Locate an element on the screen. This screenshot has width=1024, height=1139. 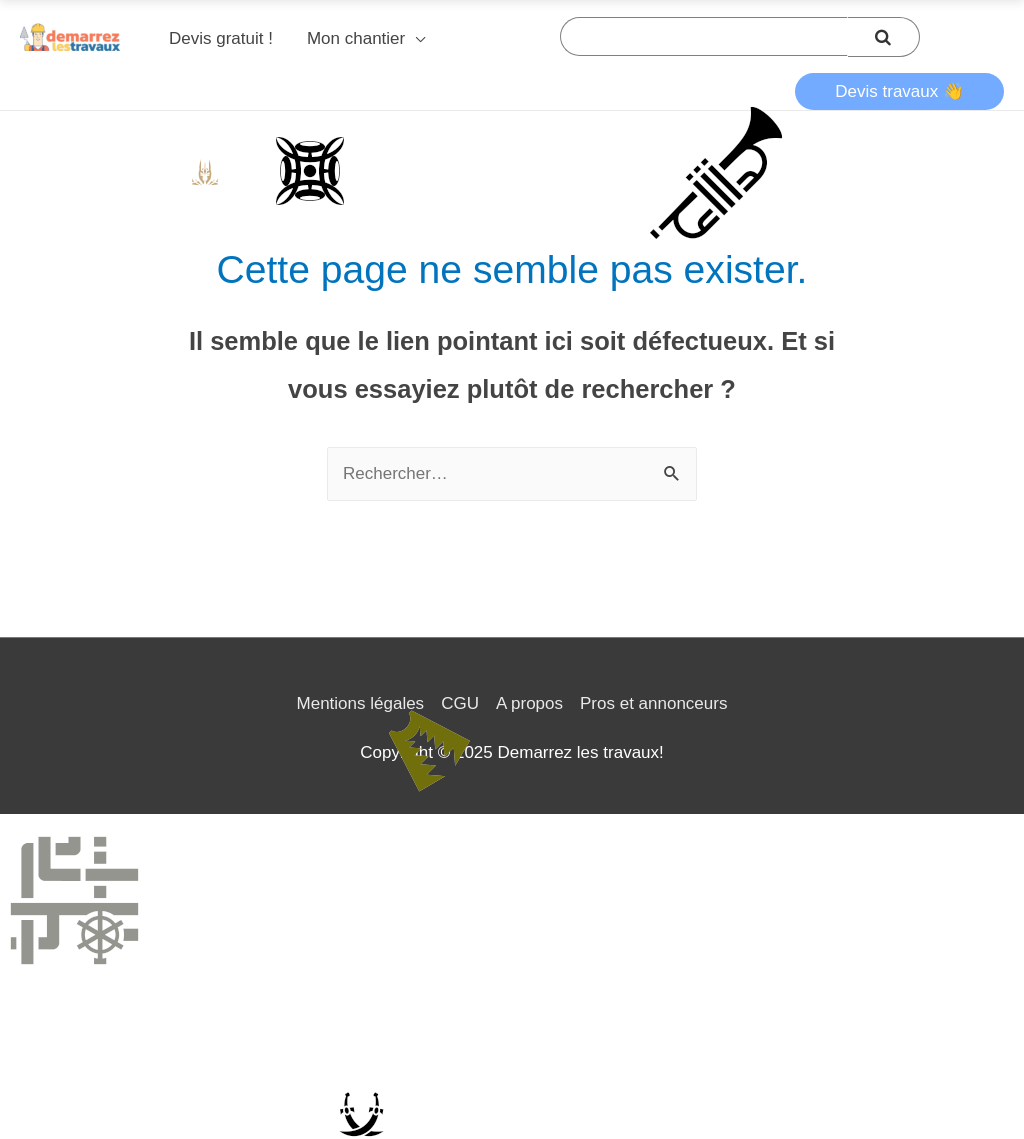
activate whirlwind or spinning attack ability is located at coordinates (361, 1114).